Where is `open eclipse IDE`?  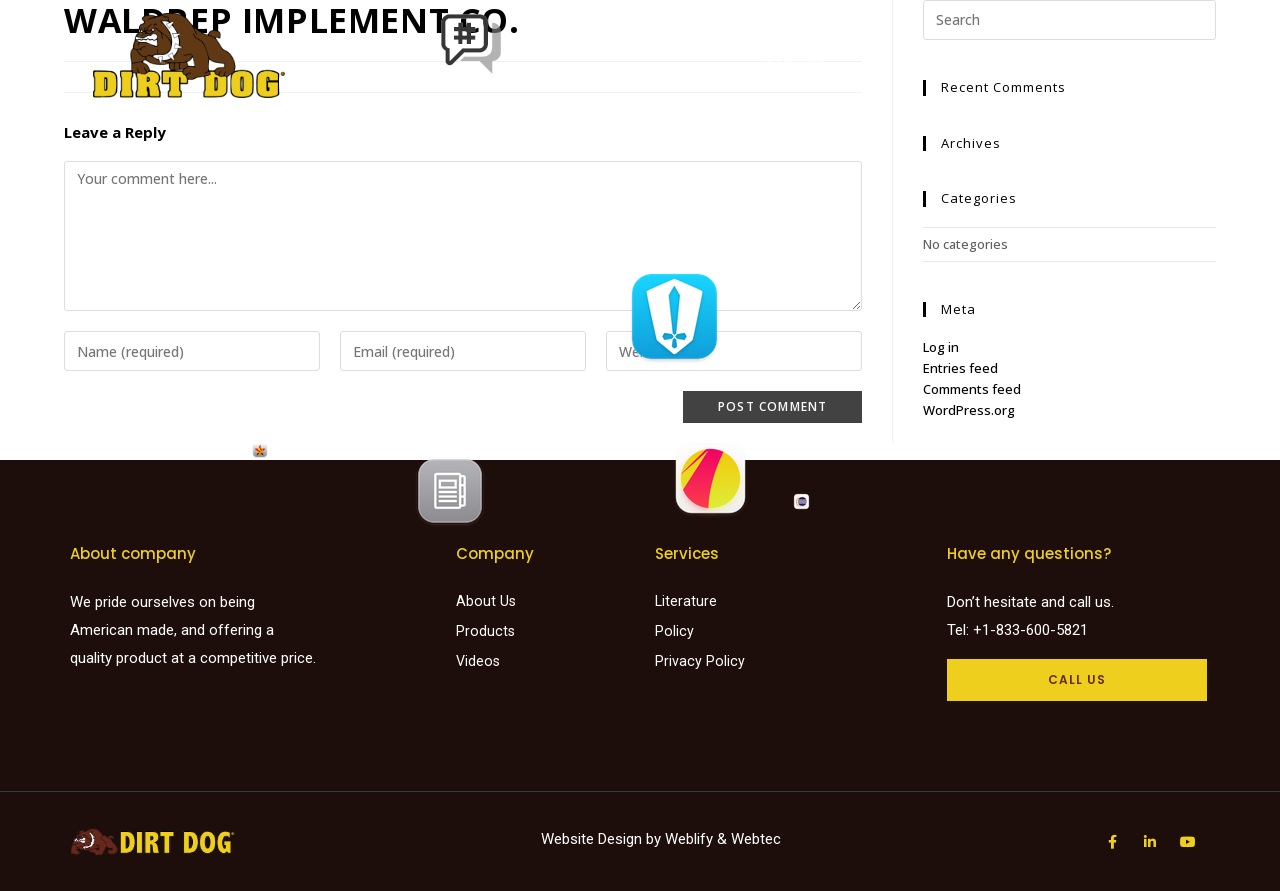
open eclipse IDE is located at coordinates (801, 501).